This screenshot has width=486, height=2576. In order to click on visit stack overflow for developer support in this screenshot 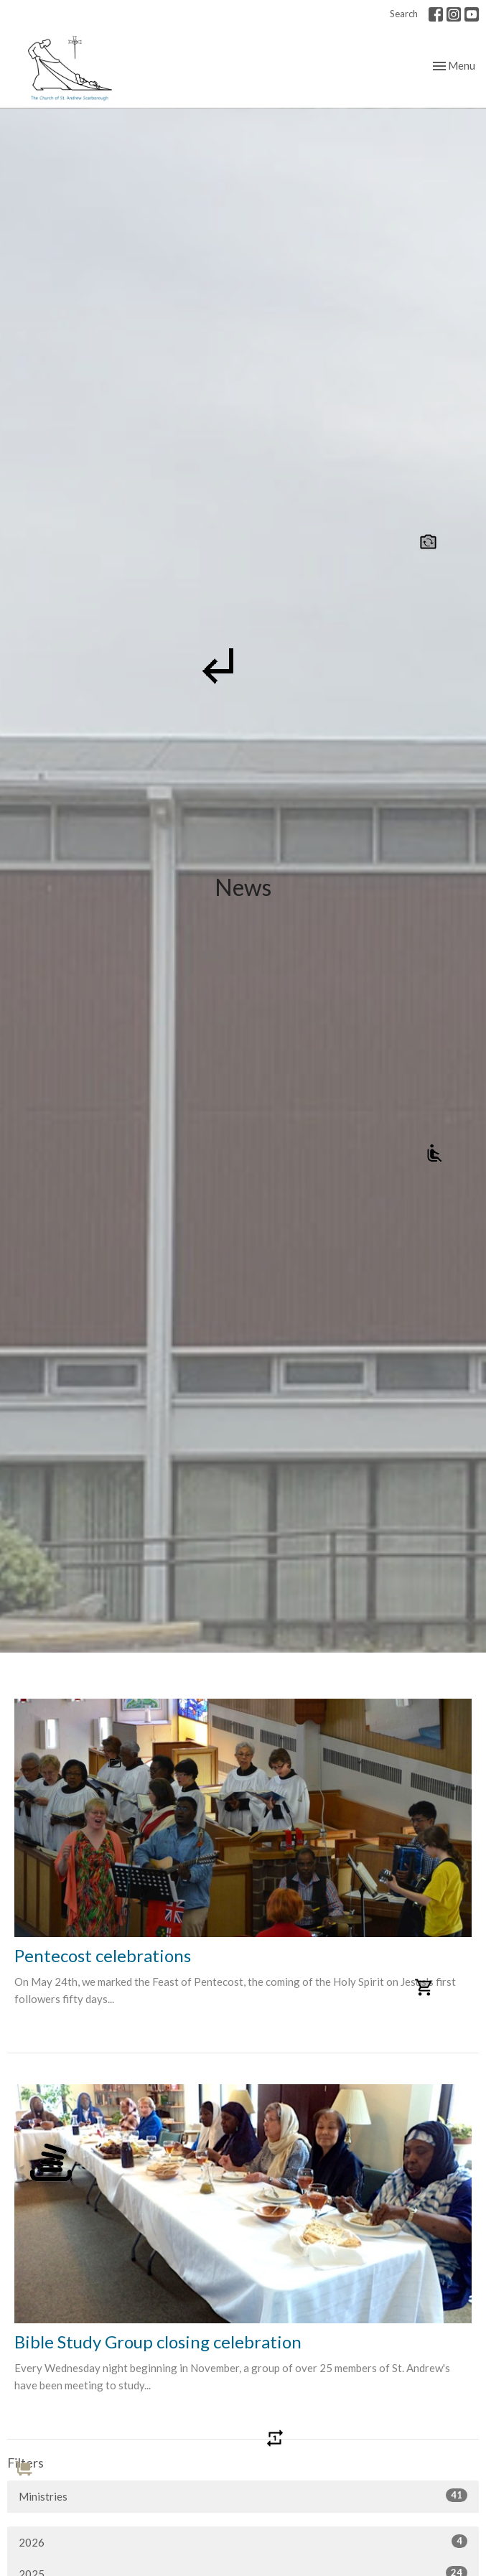, I will do `click(51, 2160)`.